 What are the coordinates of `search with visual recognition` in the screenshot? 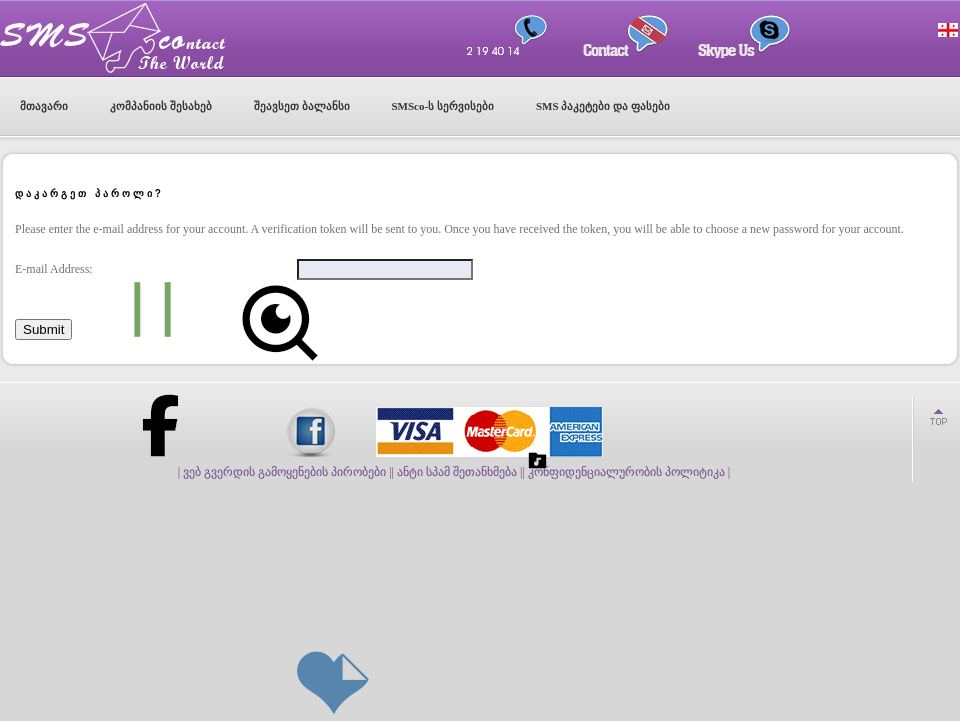 It's located at (279, 322).